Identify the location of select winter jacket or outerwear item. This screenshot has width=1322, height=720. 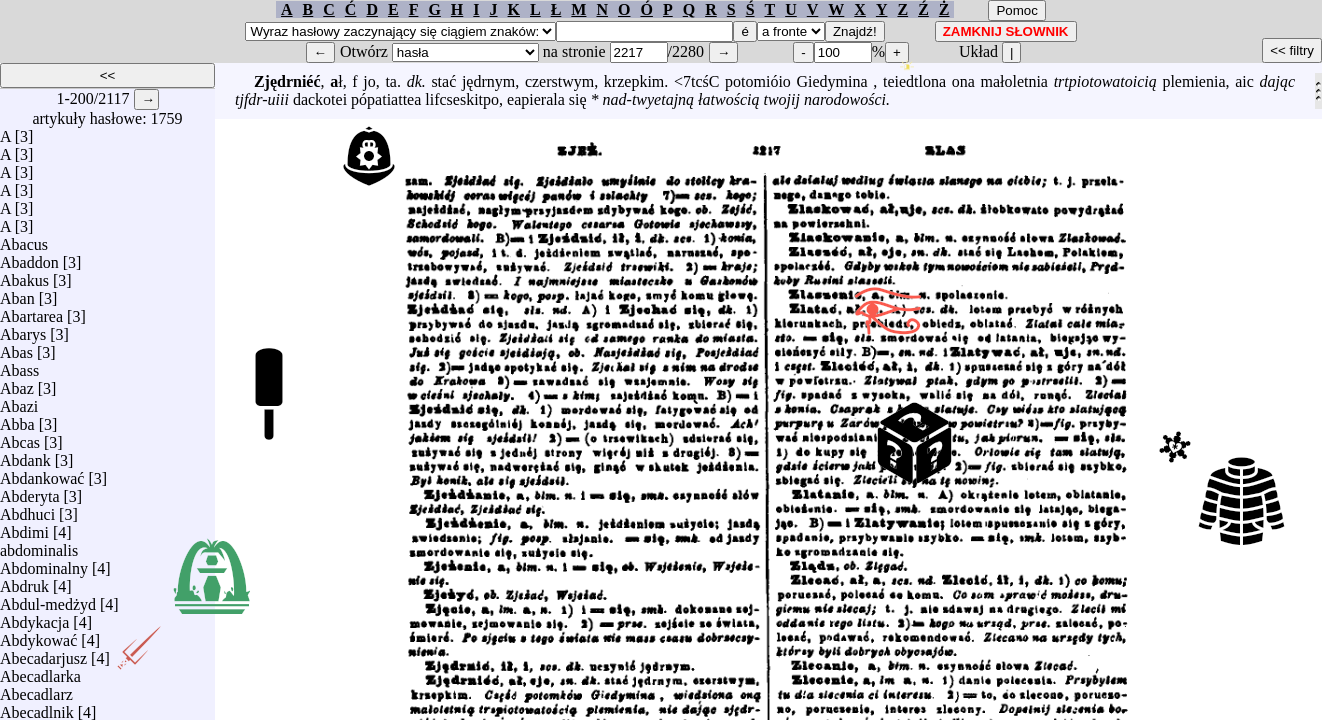
(1241, 500).